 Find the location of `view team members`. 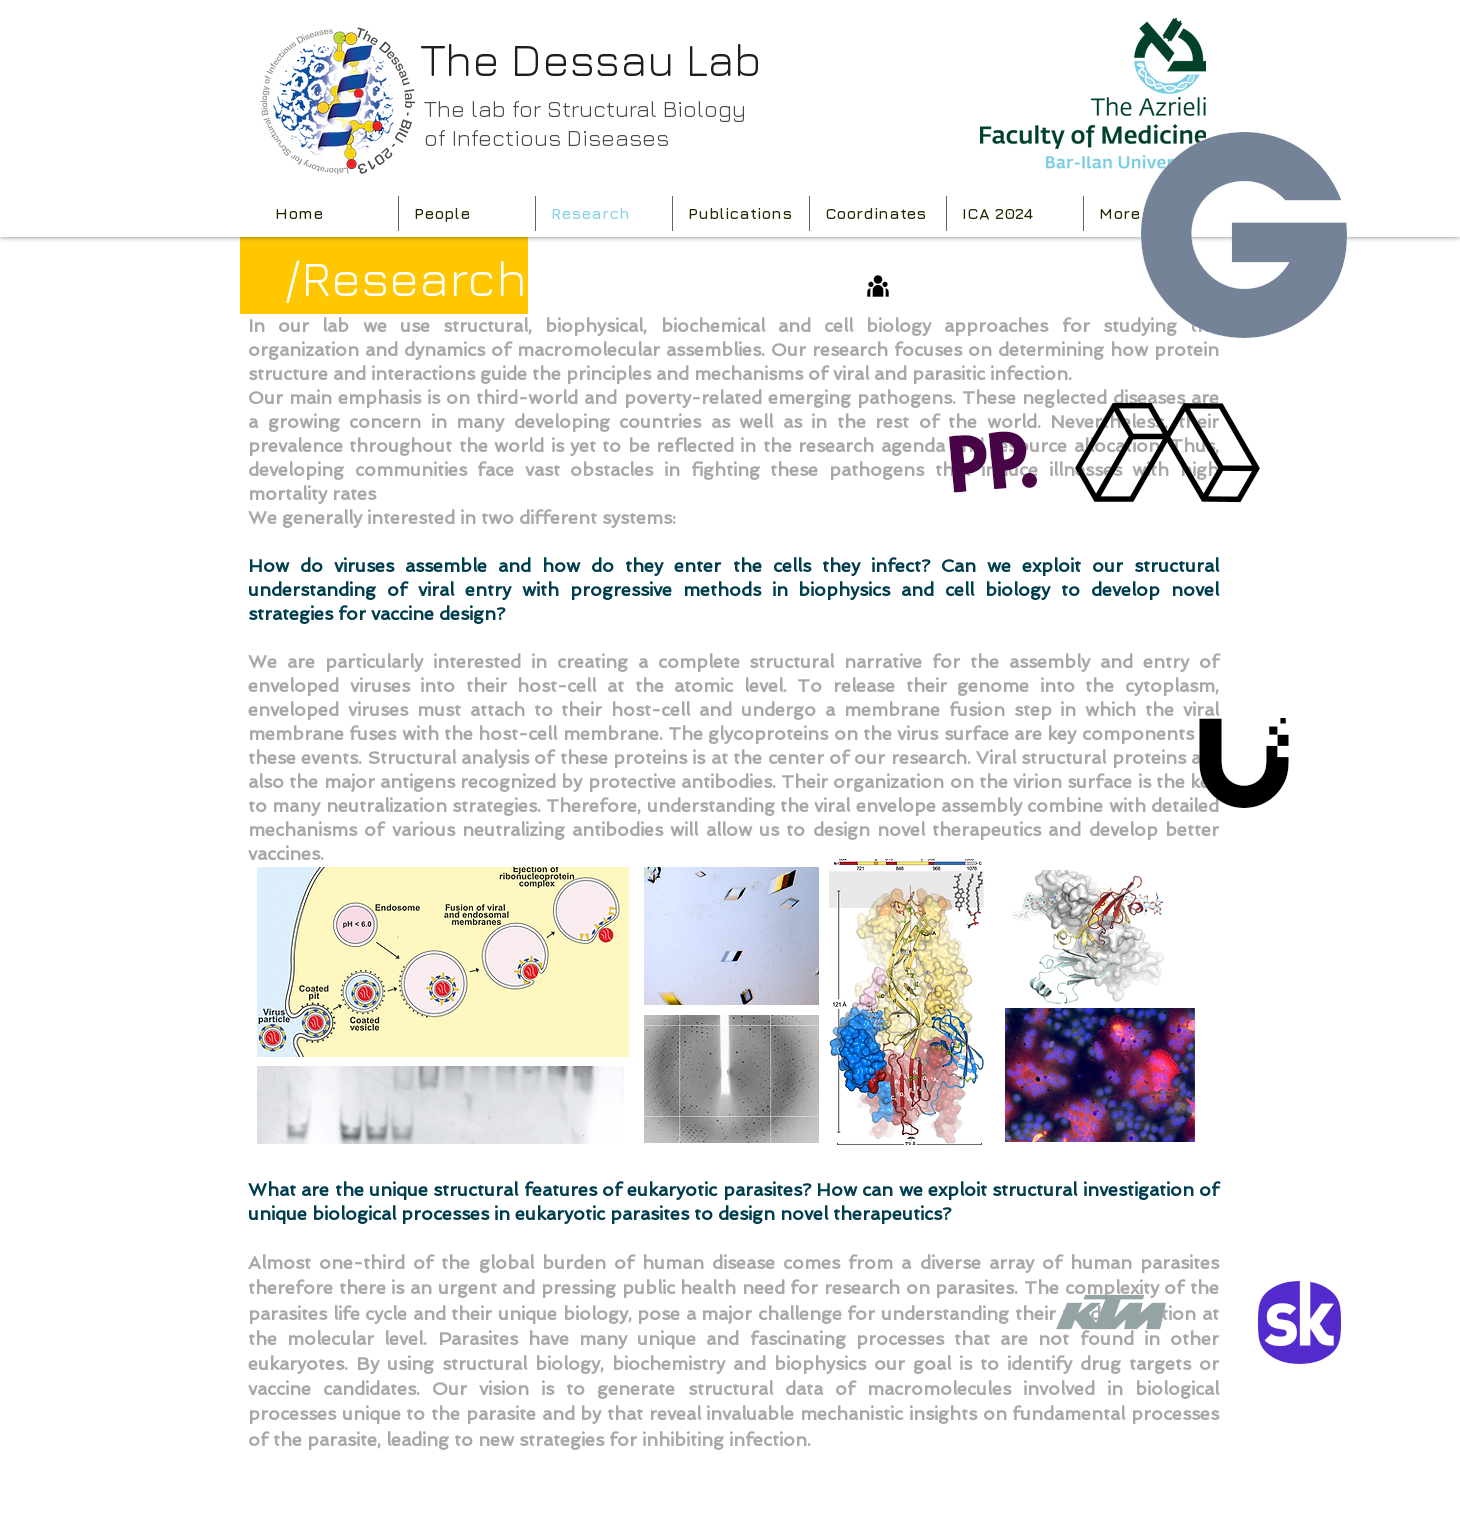

view team members is located at coordinates (878, 286).